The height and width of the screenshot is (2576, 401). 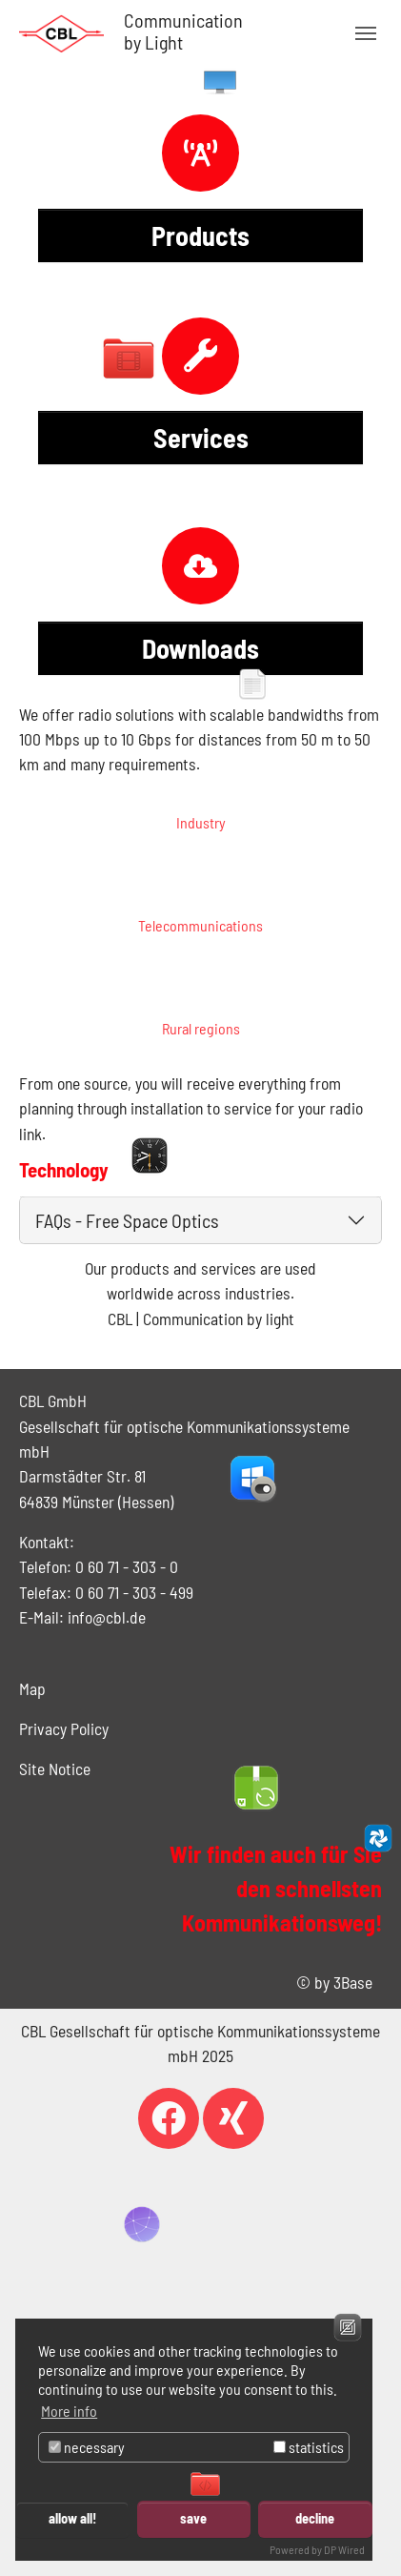 I want to click on access network workgroup or shared resources, so click(x=142, y=2224).